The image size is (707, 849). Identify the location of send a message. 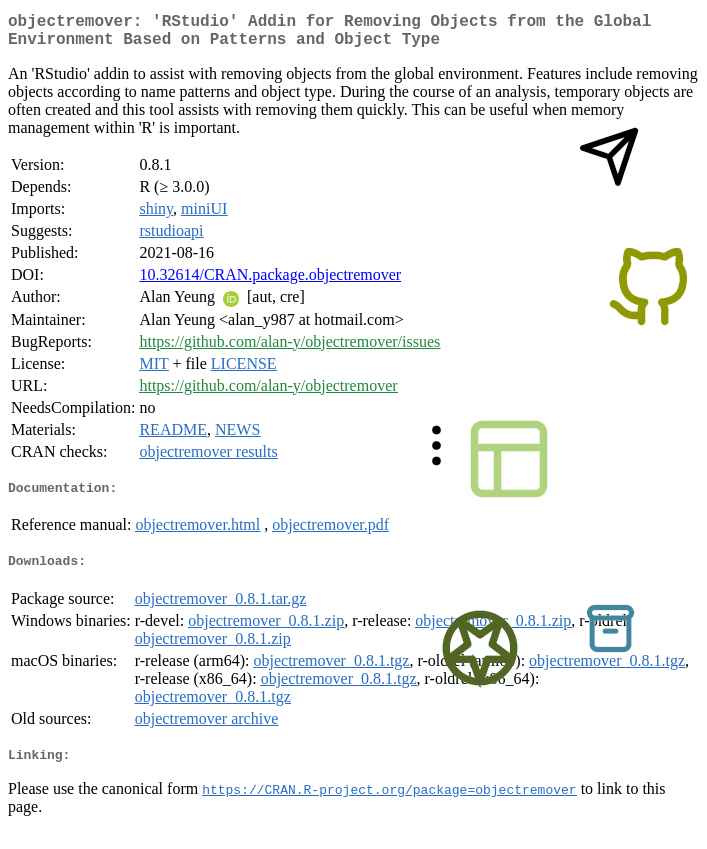
(612, 154).